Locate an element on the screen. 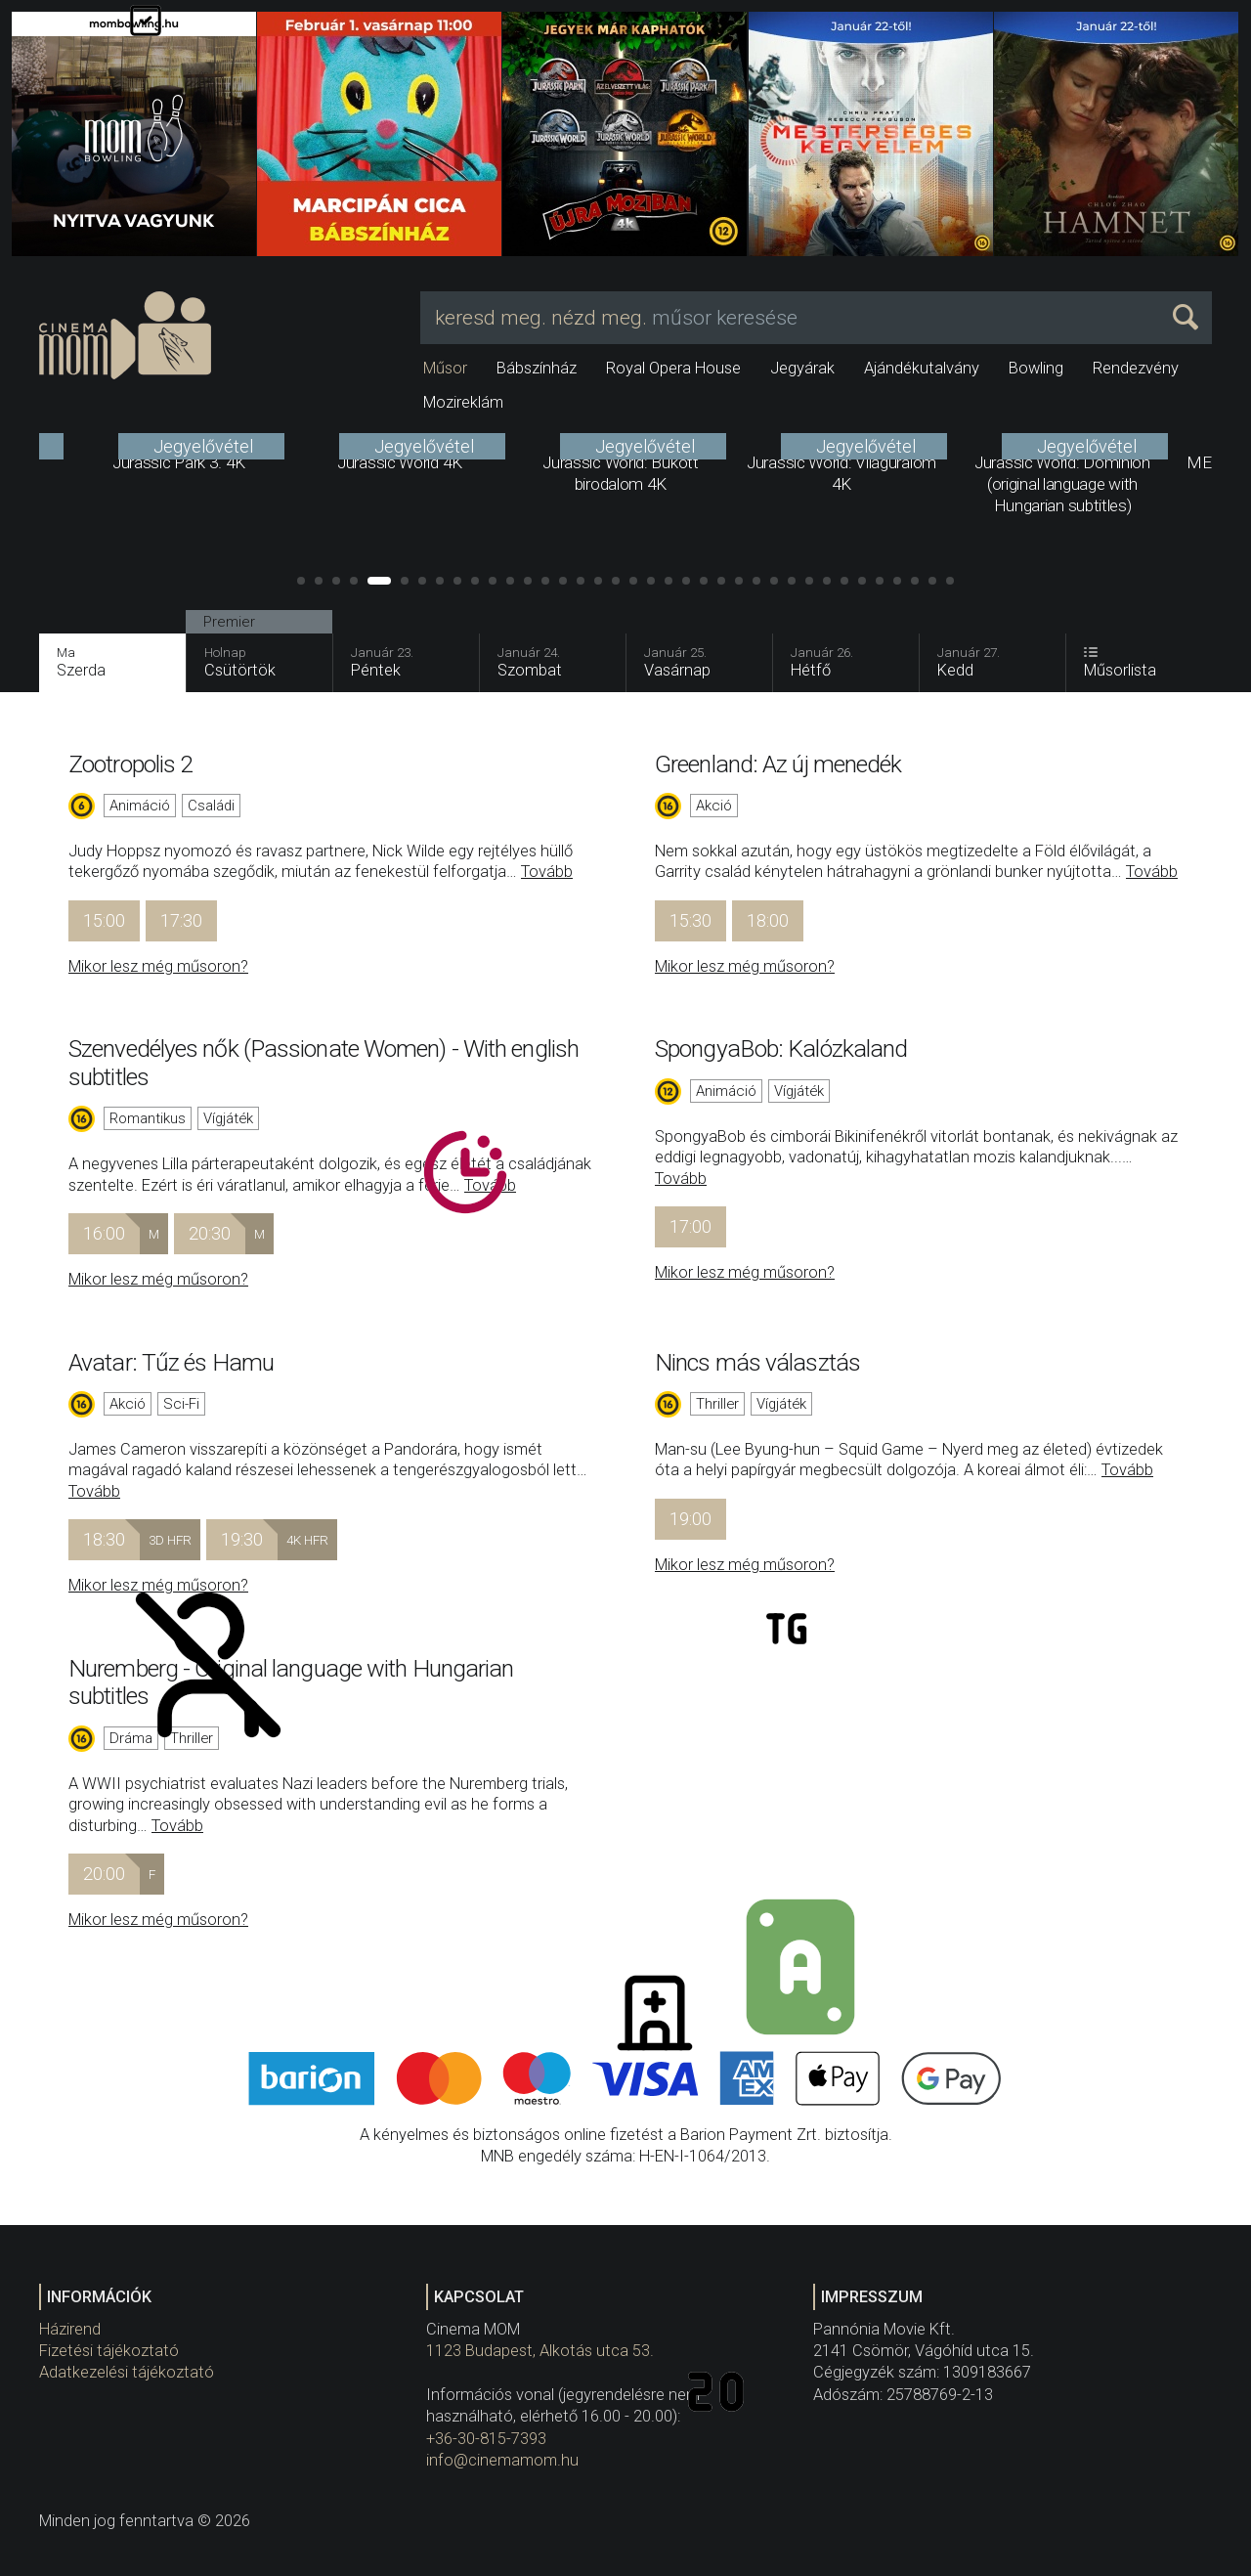 The width and height of the screenshot is (1251, 2576). mark a task or item as complete is located at coordinates (146, 21).